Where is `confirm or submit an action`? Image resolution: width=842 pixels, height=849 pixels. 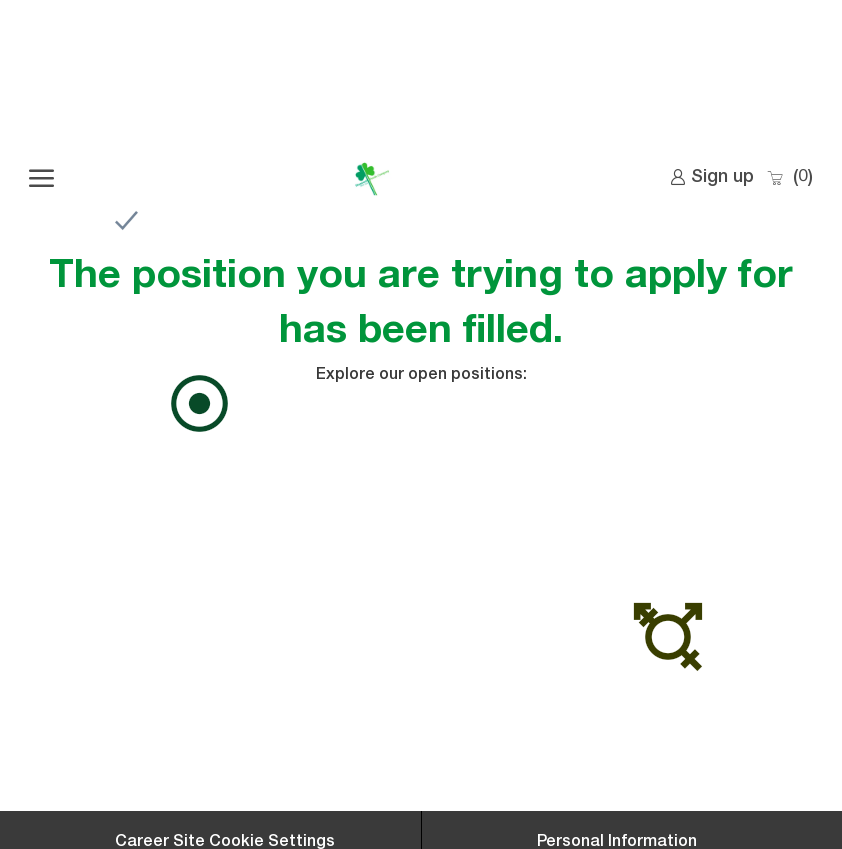
confirm or submit an action is located at coordinates (126, 220).